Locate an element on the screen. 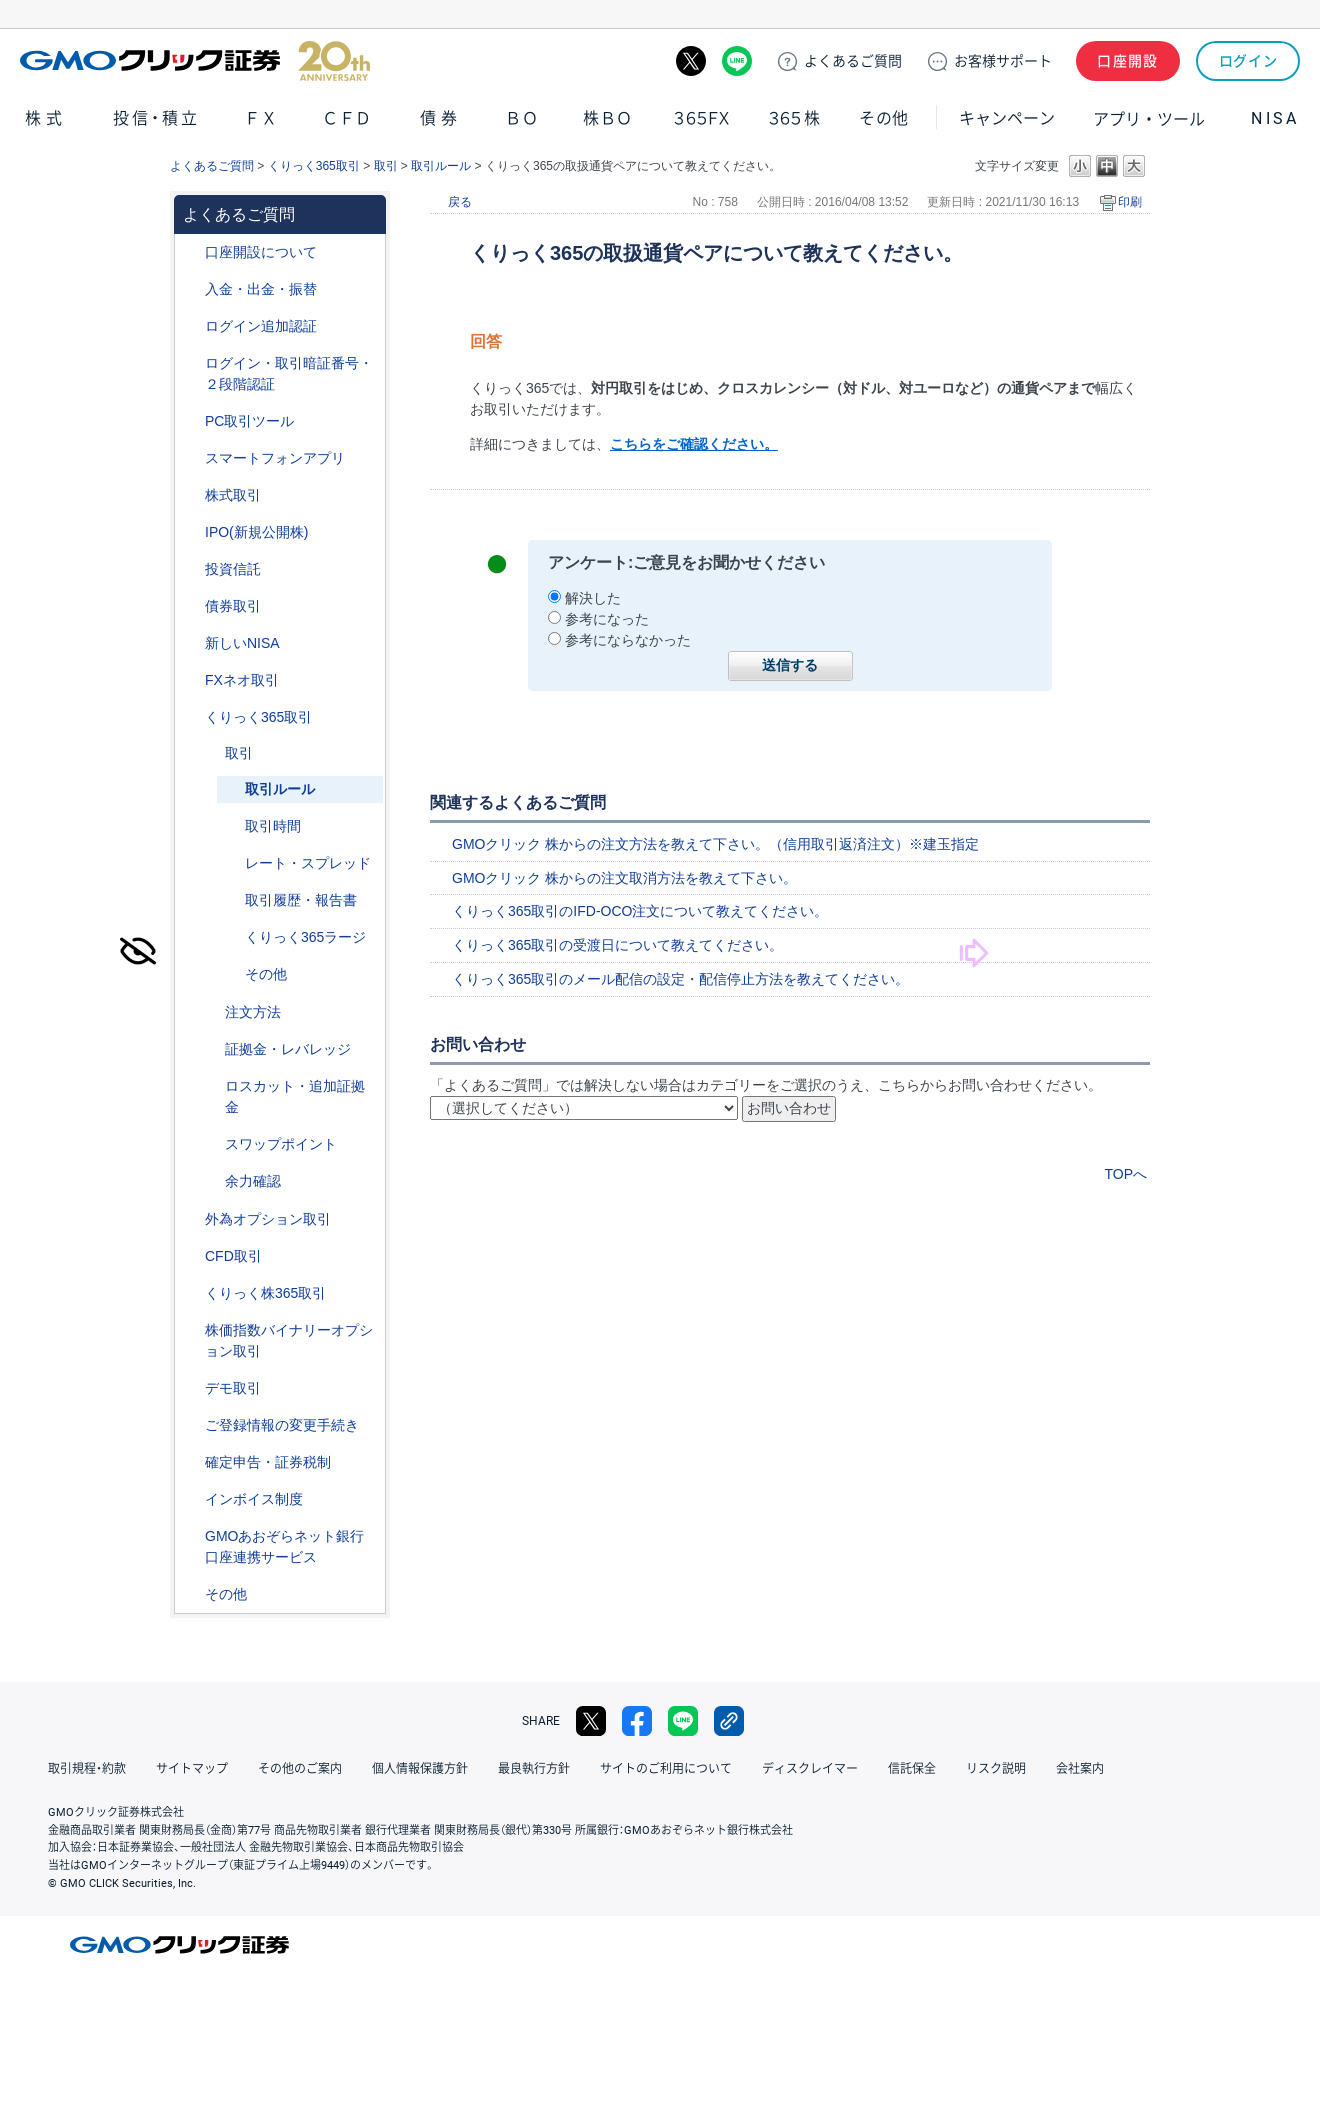 This screenshot has height=2104, width=1320. move forward or proceed to next step is located at coordinates (973, 953).